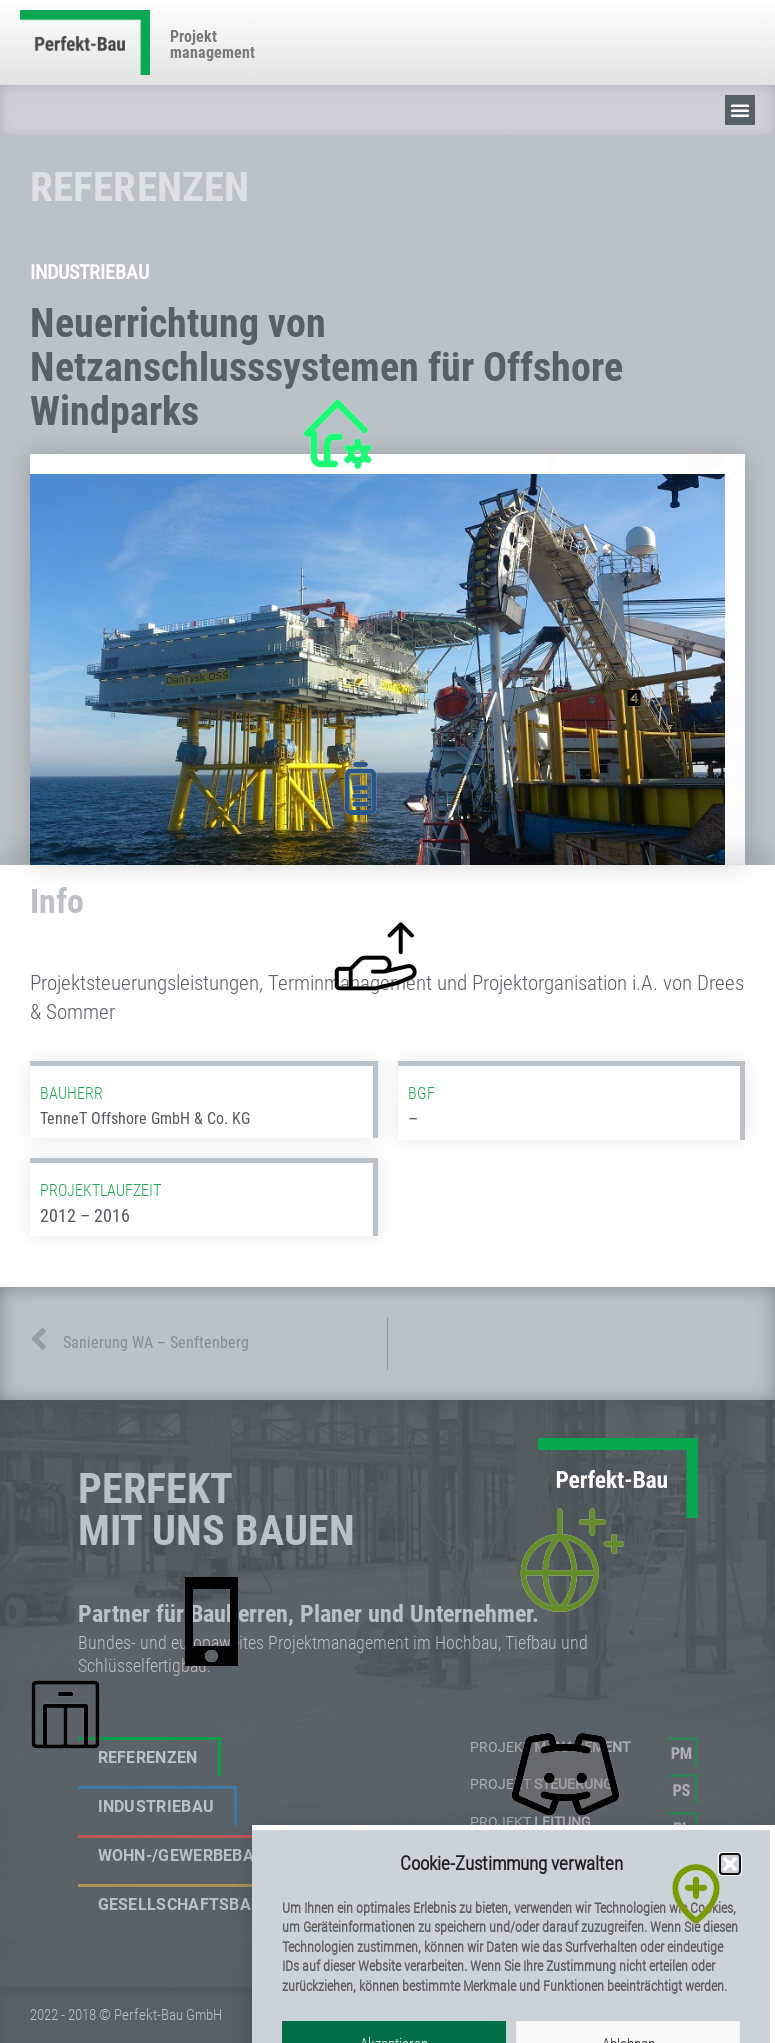  What do you see at coordinates (696, 1894) in the screenshot?
I see `add a new location pin` at bounding box center [696, 1894].